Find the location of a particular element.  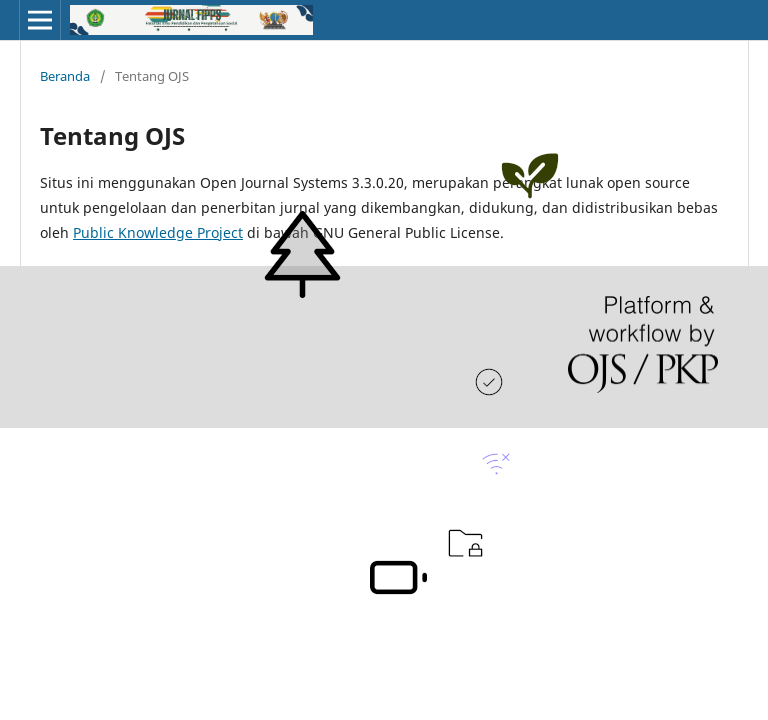

access plant care or gardening features is located at coordinates (530, 174).